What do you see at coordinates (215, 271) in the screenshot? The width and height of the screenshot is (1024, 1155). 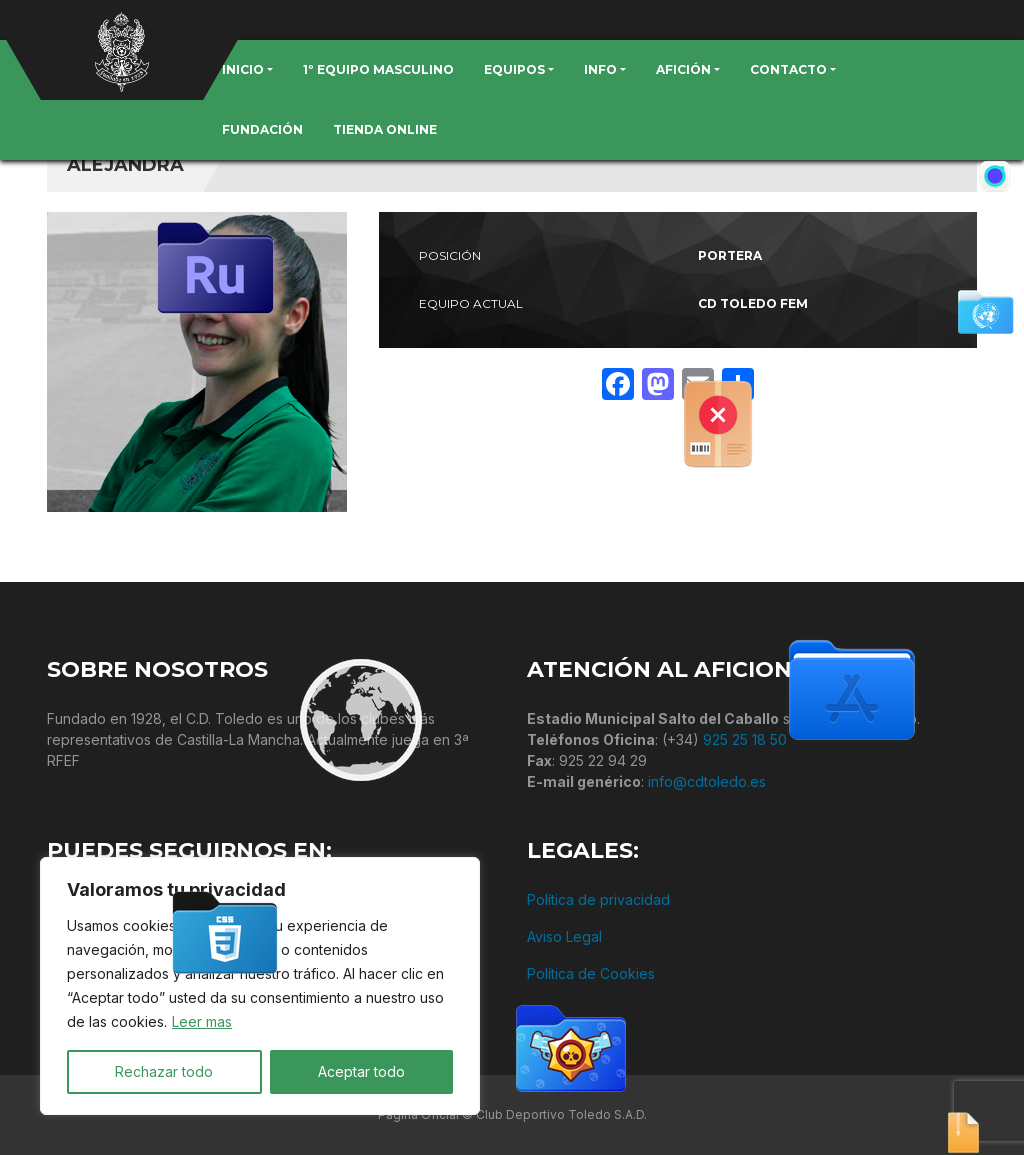 I see `folder containing Adobe Premiere Rush project files` at bounding box center [215, 271].